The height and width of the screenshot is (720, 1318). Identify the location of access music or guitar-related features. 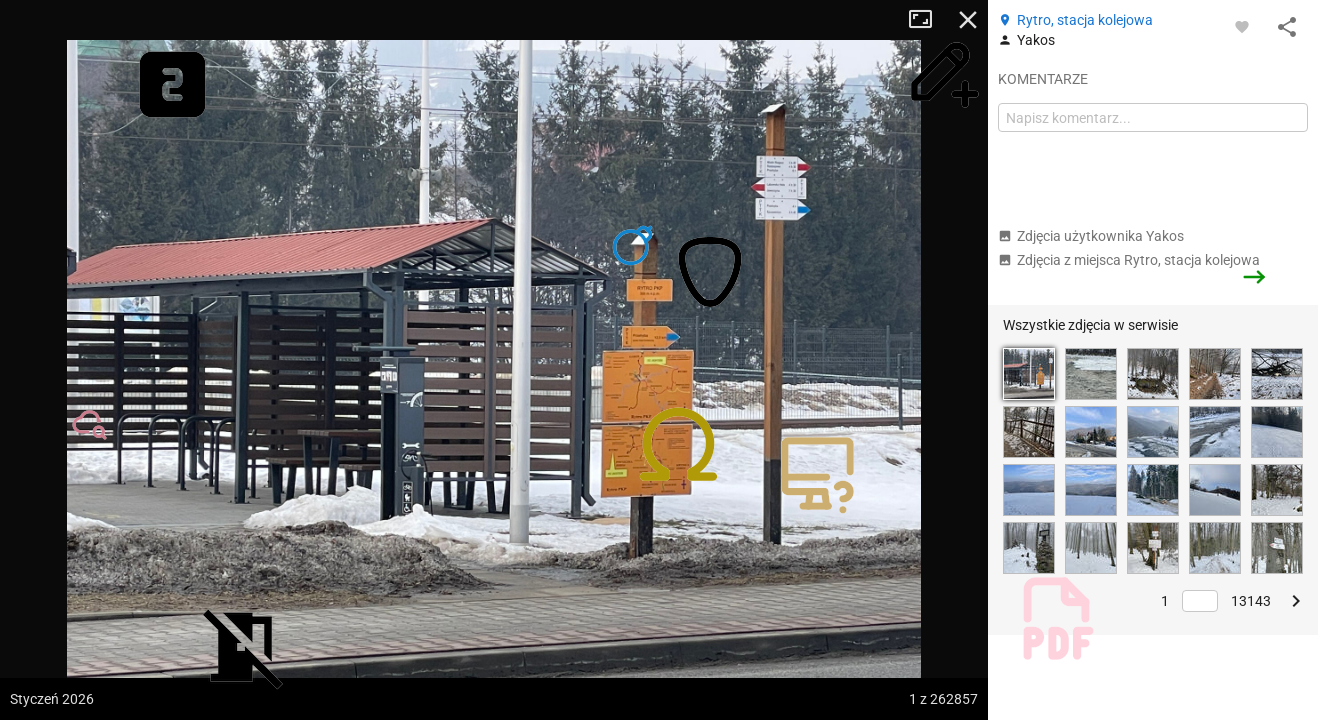
(710, 272).